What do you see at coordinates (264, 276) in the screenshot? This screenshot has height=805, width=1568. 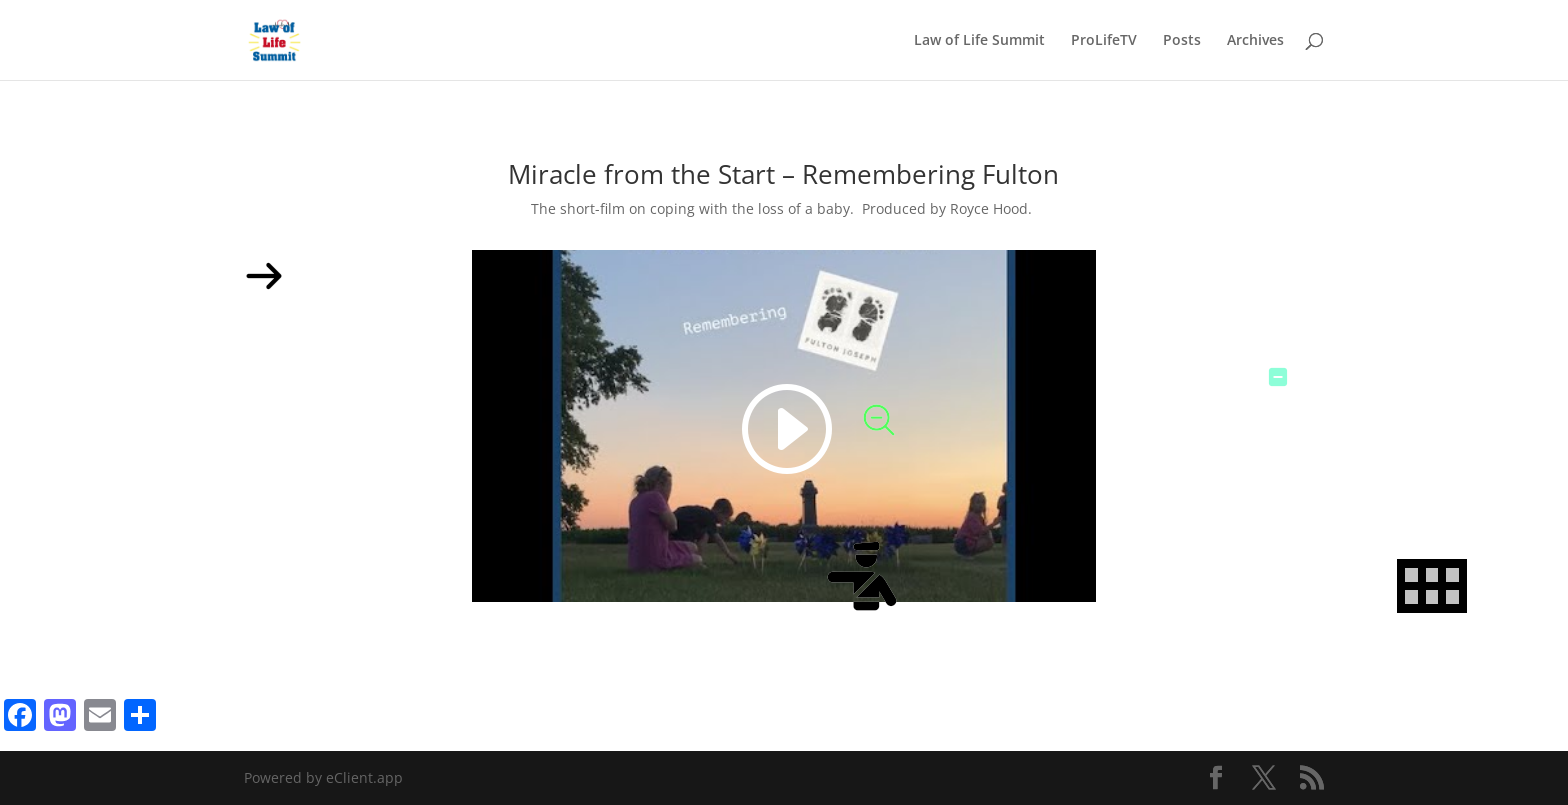 I see `proceed to the next step` at bounding box center [264, 276].